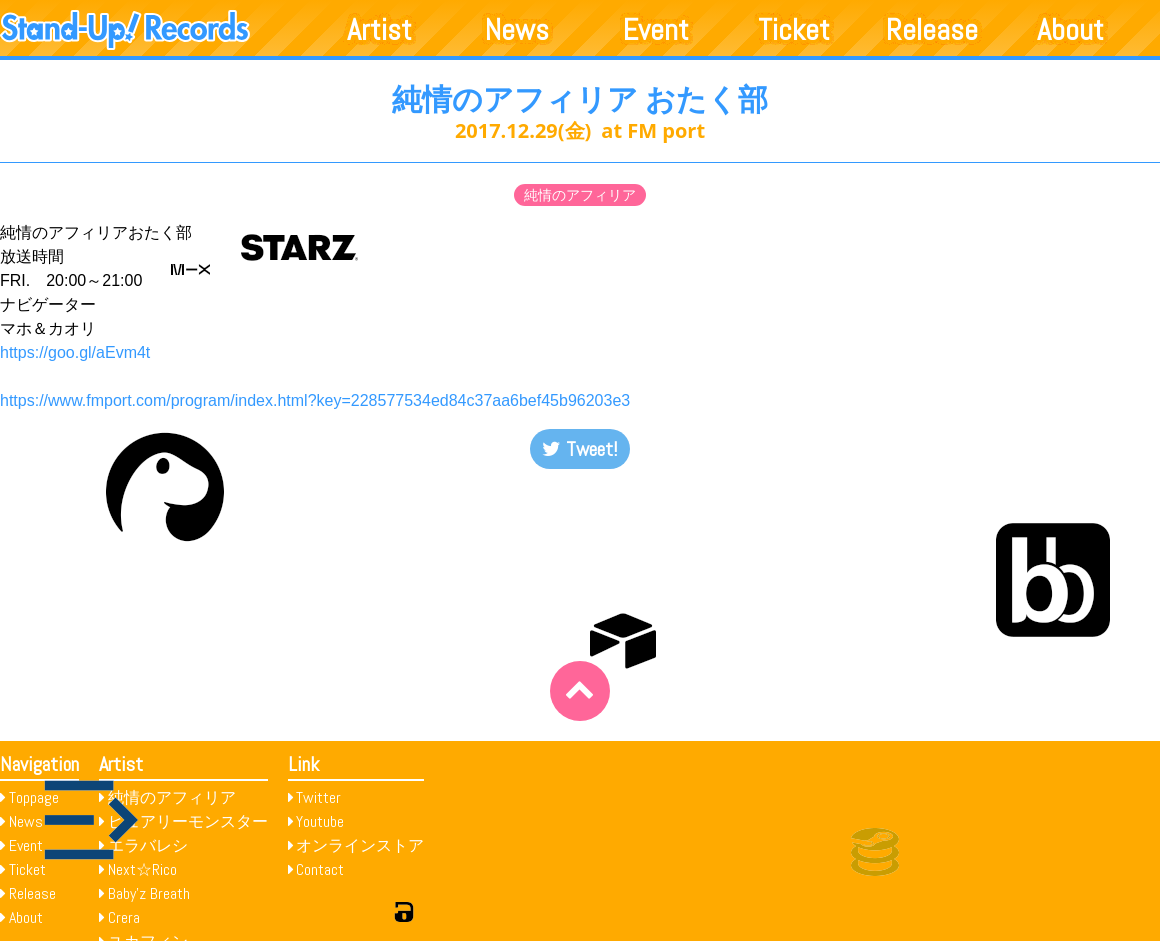 This screenshot has width=1160, height=941. I want to click on open MetaGer search engine, so click(404, 912).